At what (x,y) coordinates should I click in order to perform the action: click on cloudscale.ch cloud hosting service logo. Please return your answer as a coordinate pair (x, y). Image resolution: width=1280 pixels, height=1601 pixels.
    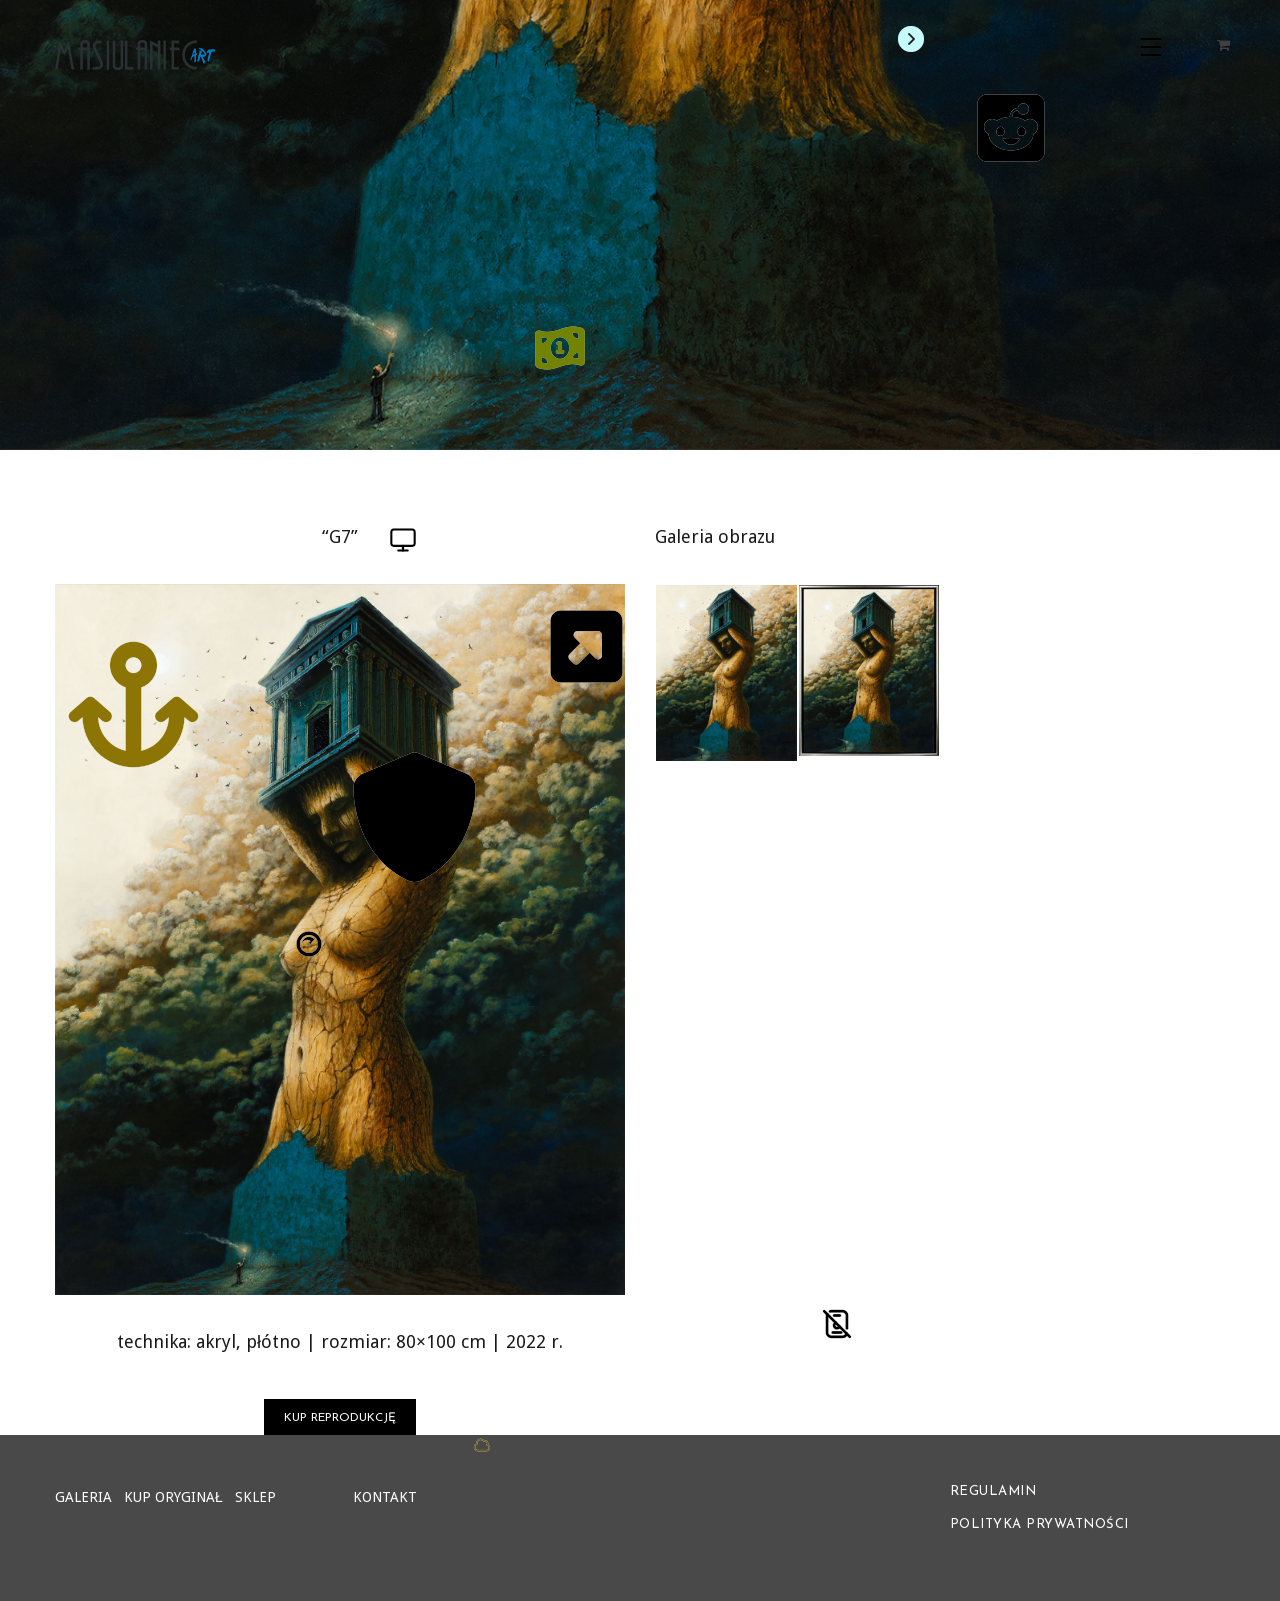
    Looking at the image, I should click on (309, 944).